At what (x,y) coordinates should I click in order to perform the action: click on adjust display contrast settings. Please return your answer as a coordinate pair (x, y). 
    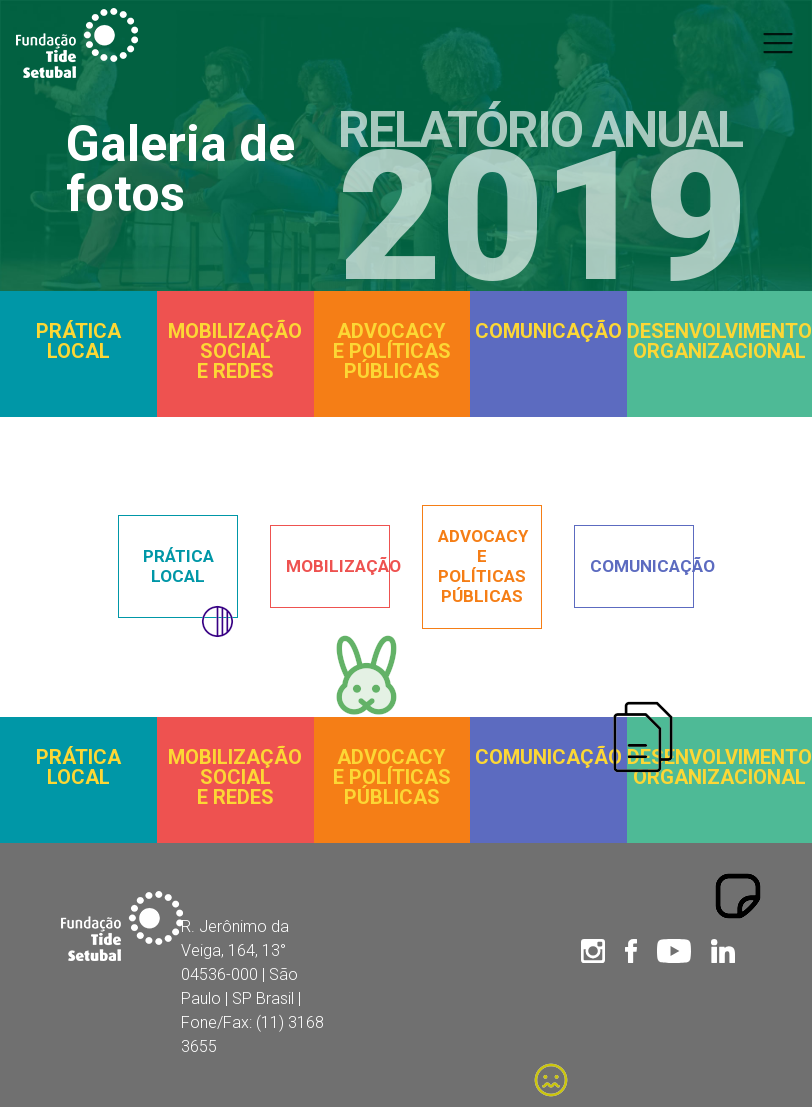
    Looking at the image, I should click on (217, 621).